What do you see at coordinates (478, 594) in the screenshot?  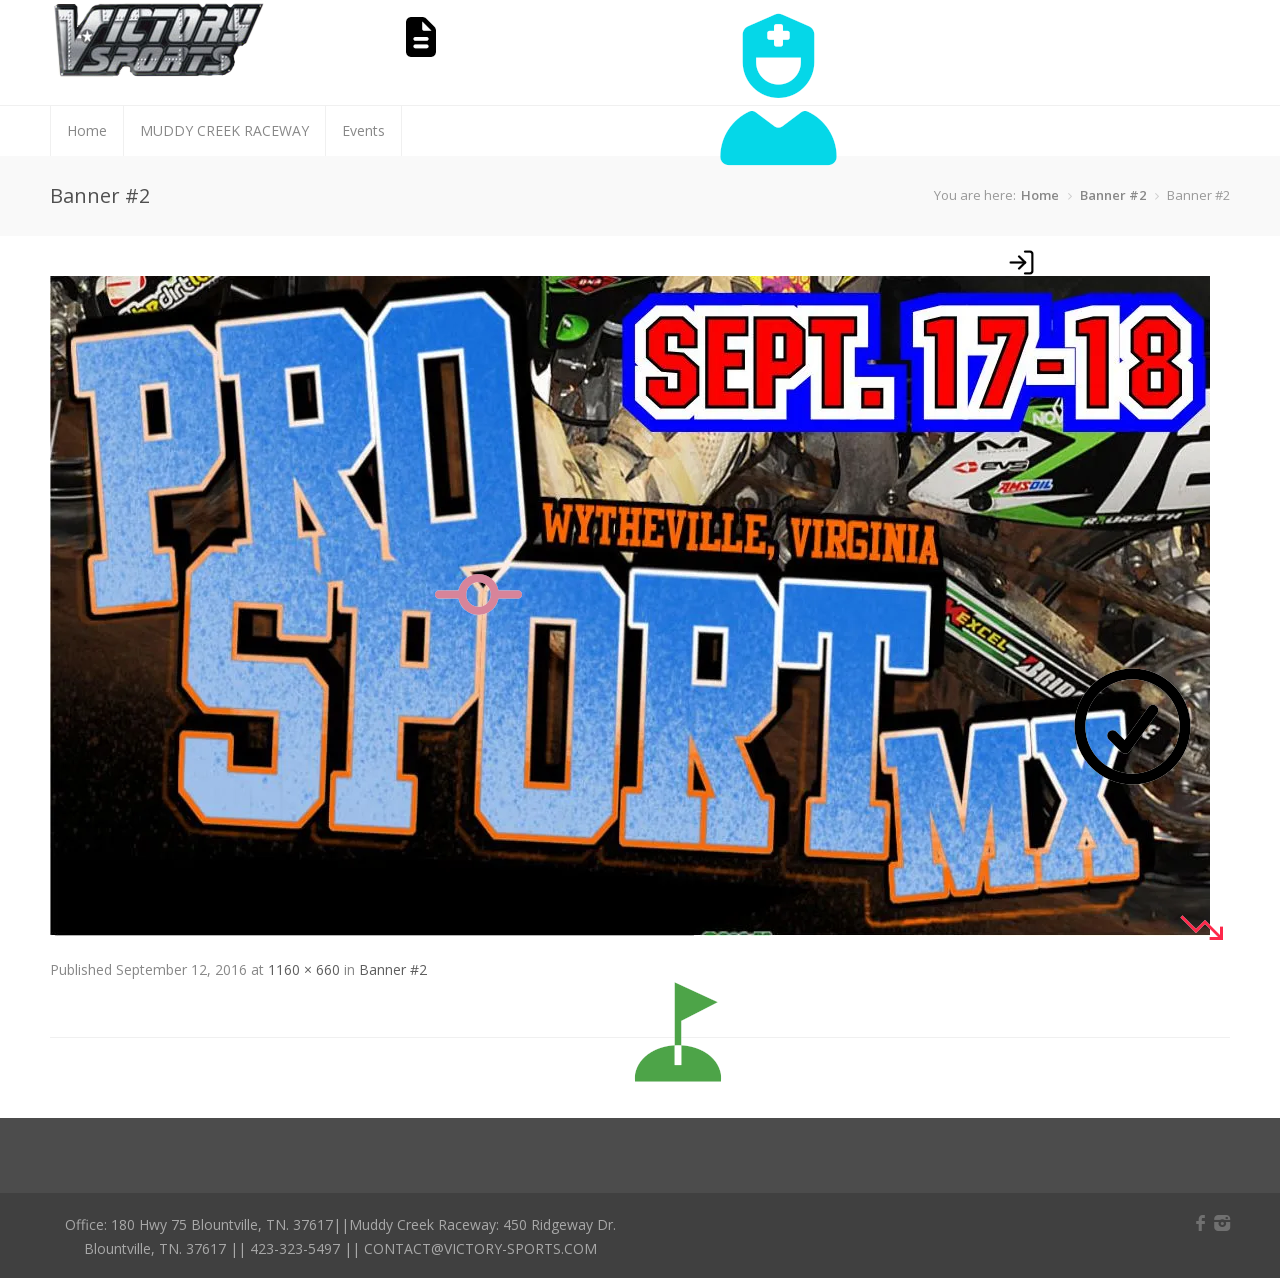 I see `view commit history` at bounding box center [478, 594].